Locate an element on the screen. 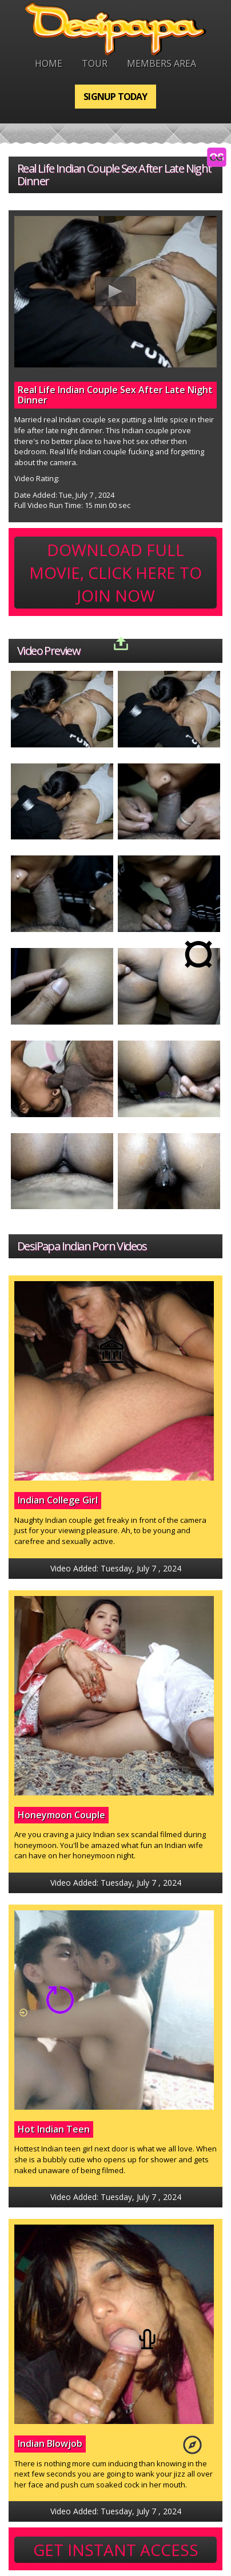 The image size is (231, 2576). upload a file or document is located at coordinates (121, 643).